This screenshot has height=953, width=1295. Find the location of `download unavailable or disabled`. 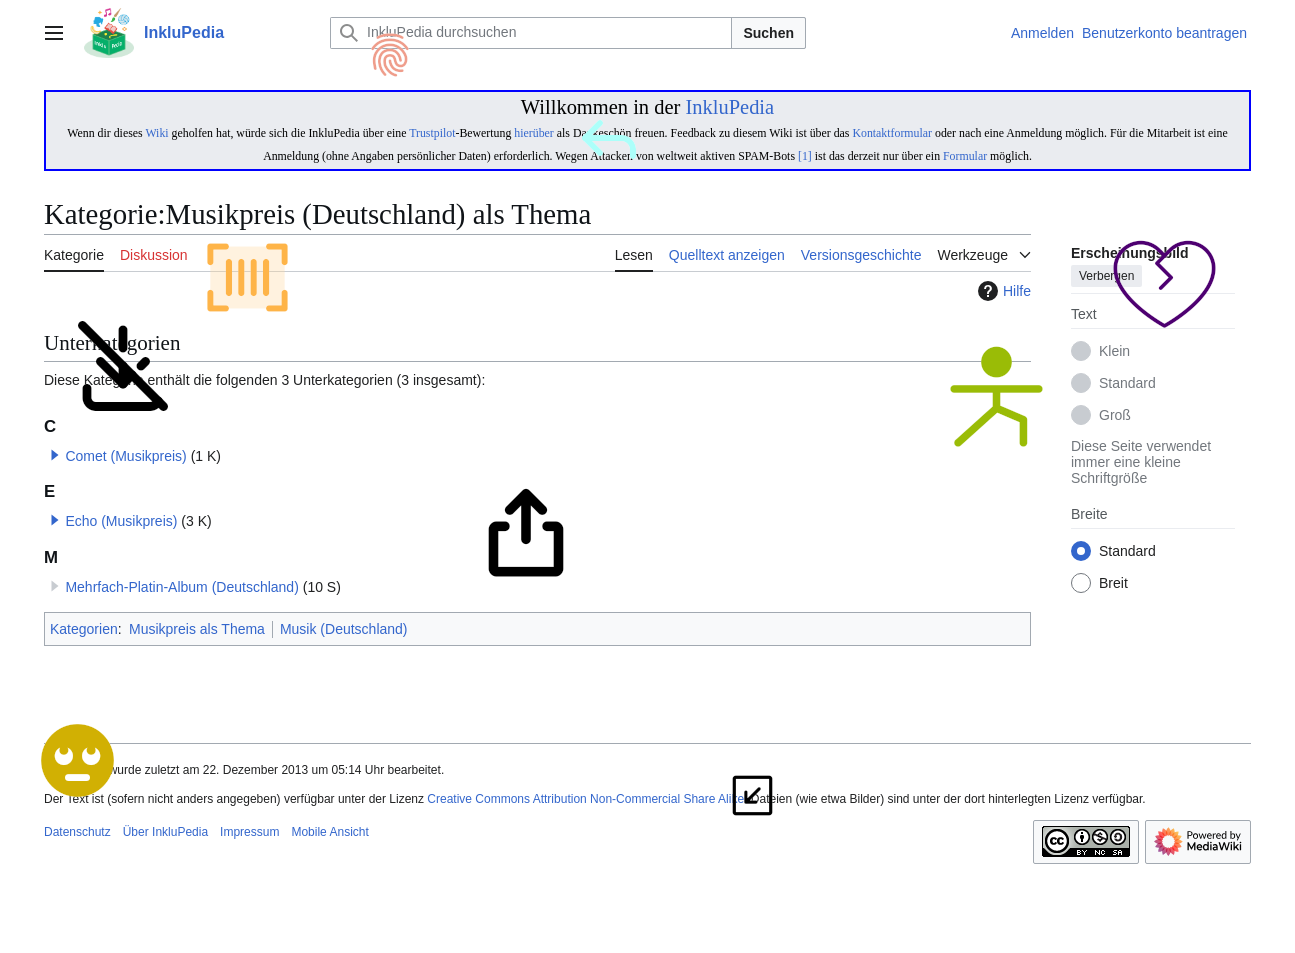

download unavailable or disabled is located at coordinates (123, 366).